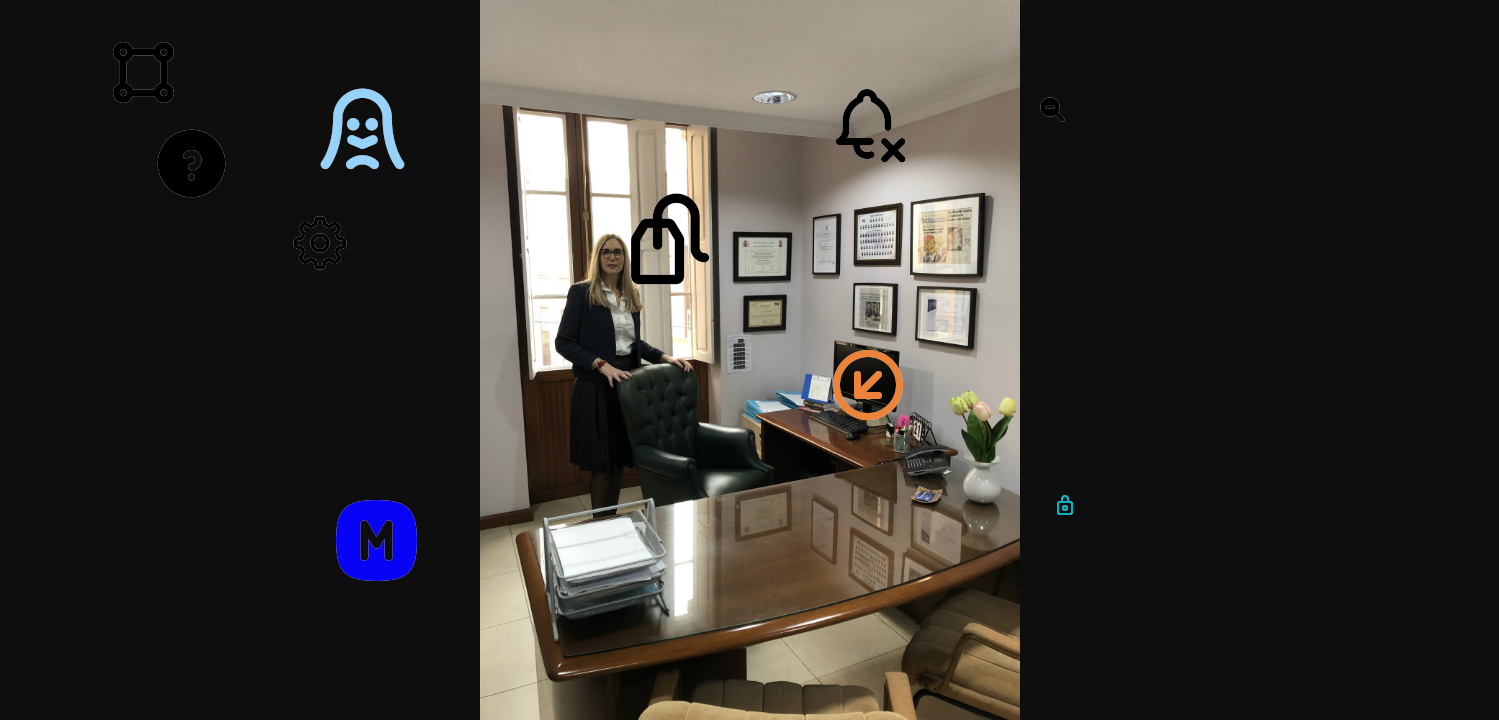 The width and height of the screenshot is (1499, 720). What do you see at coordinates (376, 540) in the screenshot?
I see `access menu or main navigation` at bounding box center [376, 540].